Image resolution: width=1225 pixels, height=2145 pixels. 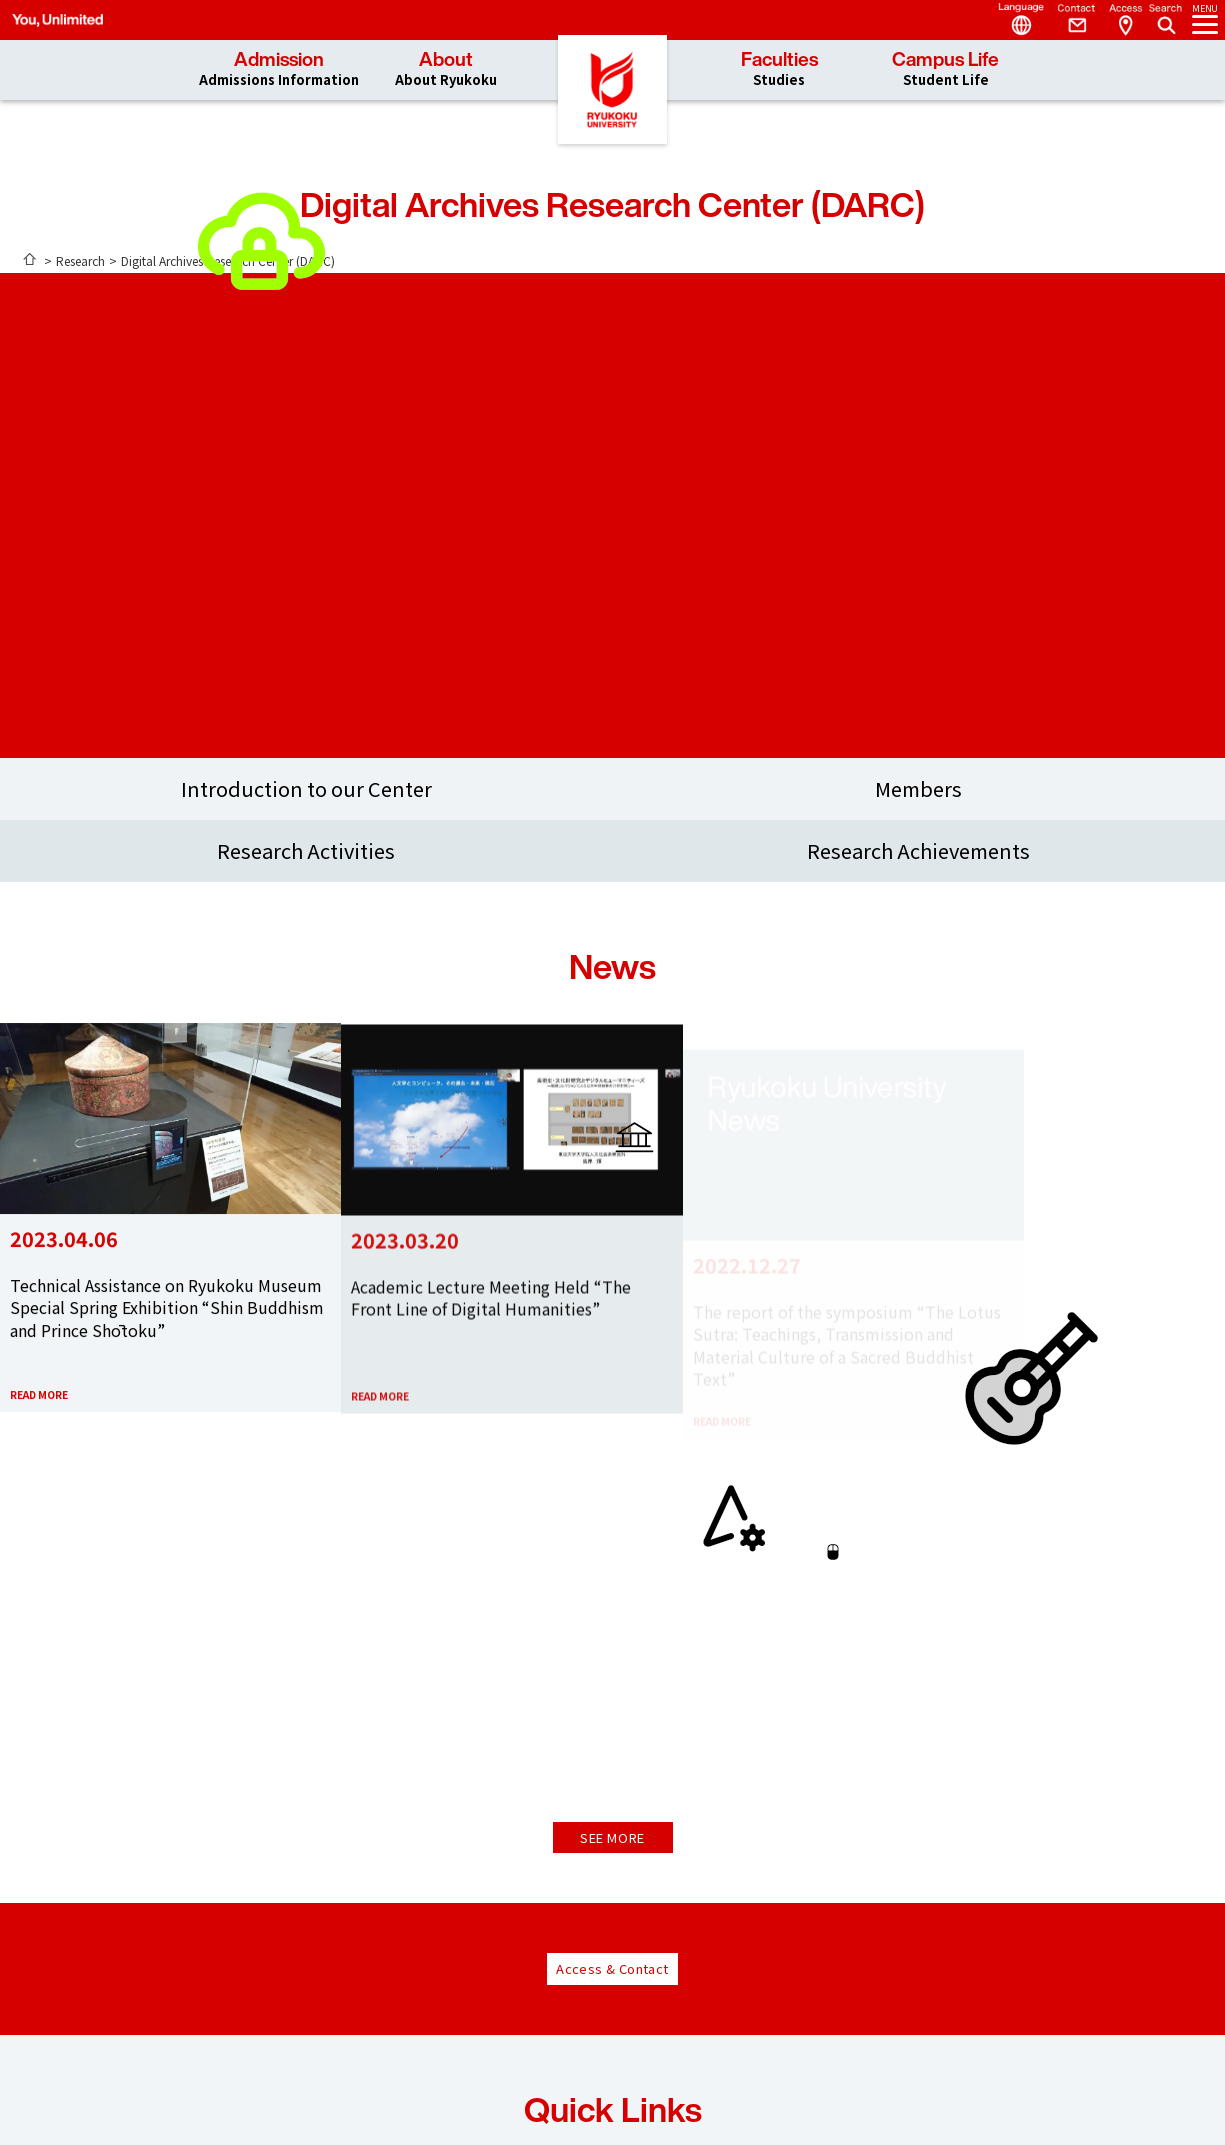 I want to click on configure navigation settings, so click(x=731, y=1516).